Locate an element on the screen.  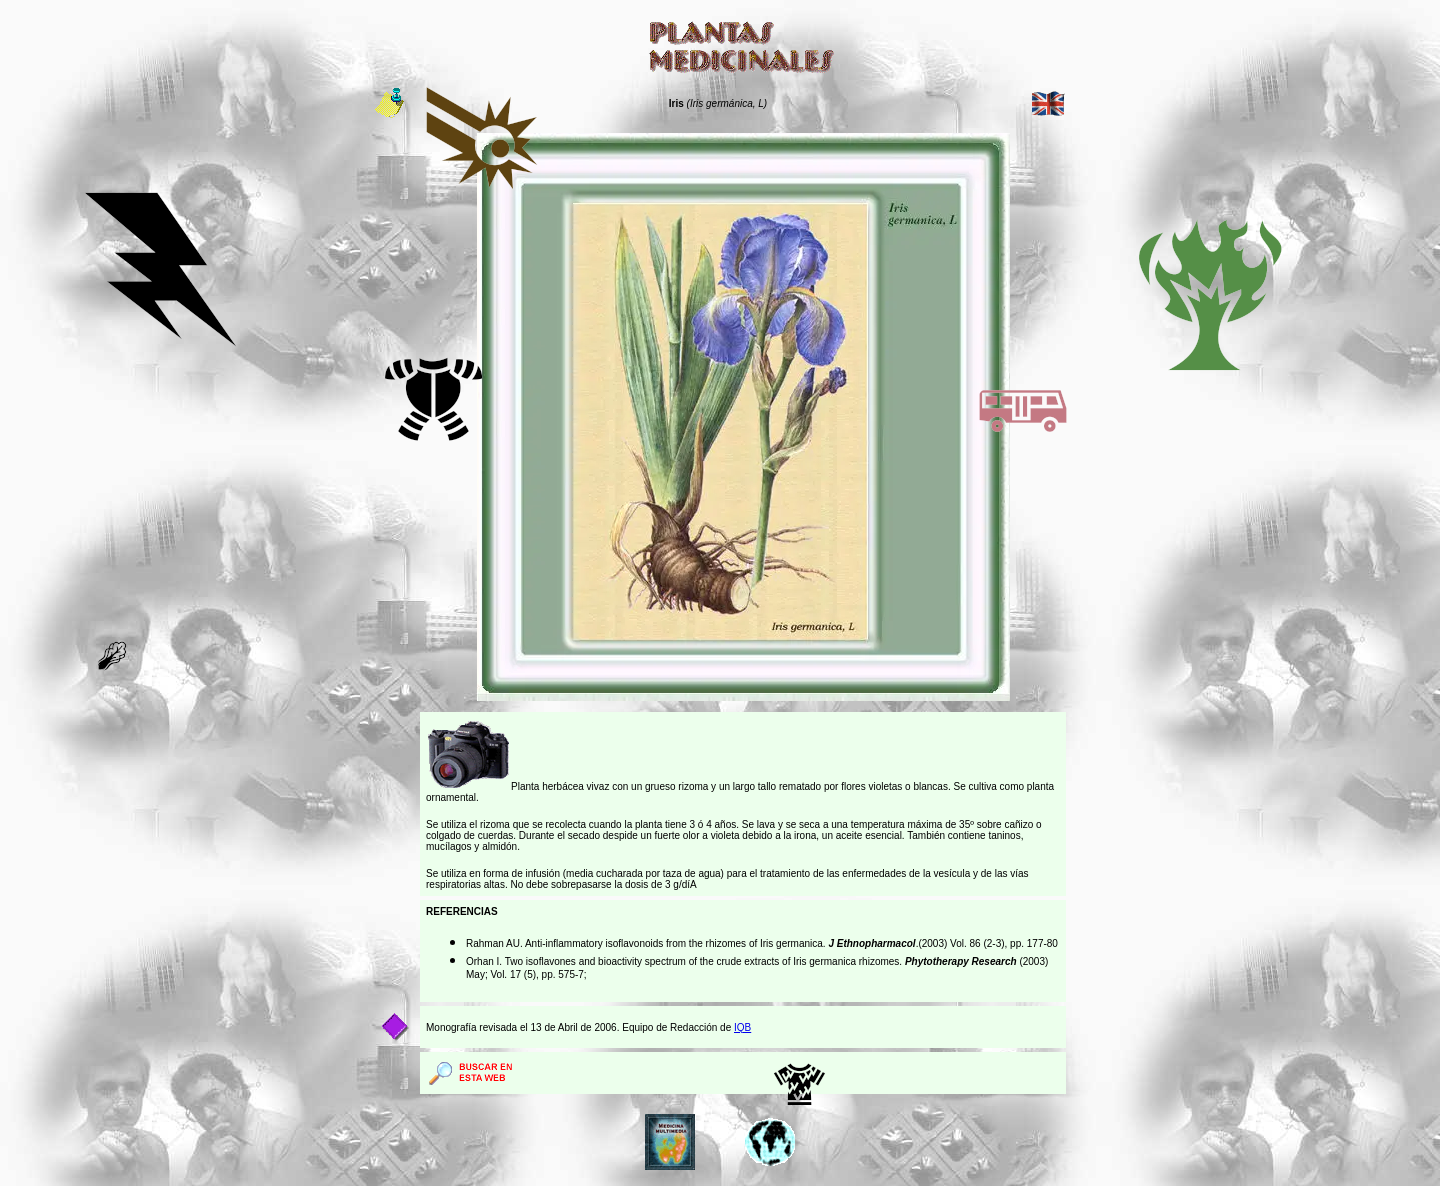
equip scale mail armor is located at coordinates (799, 1084).